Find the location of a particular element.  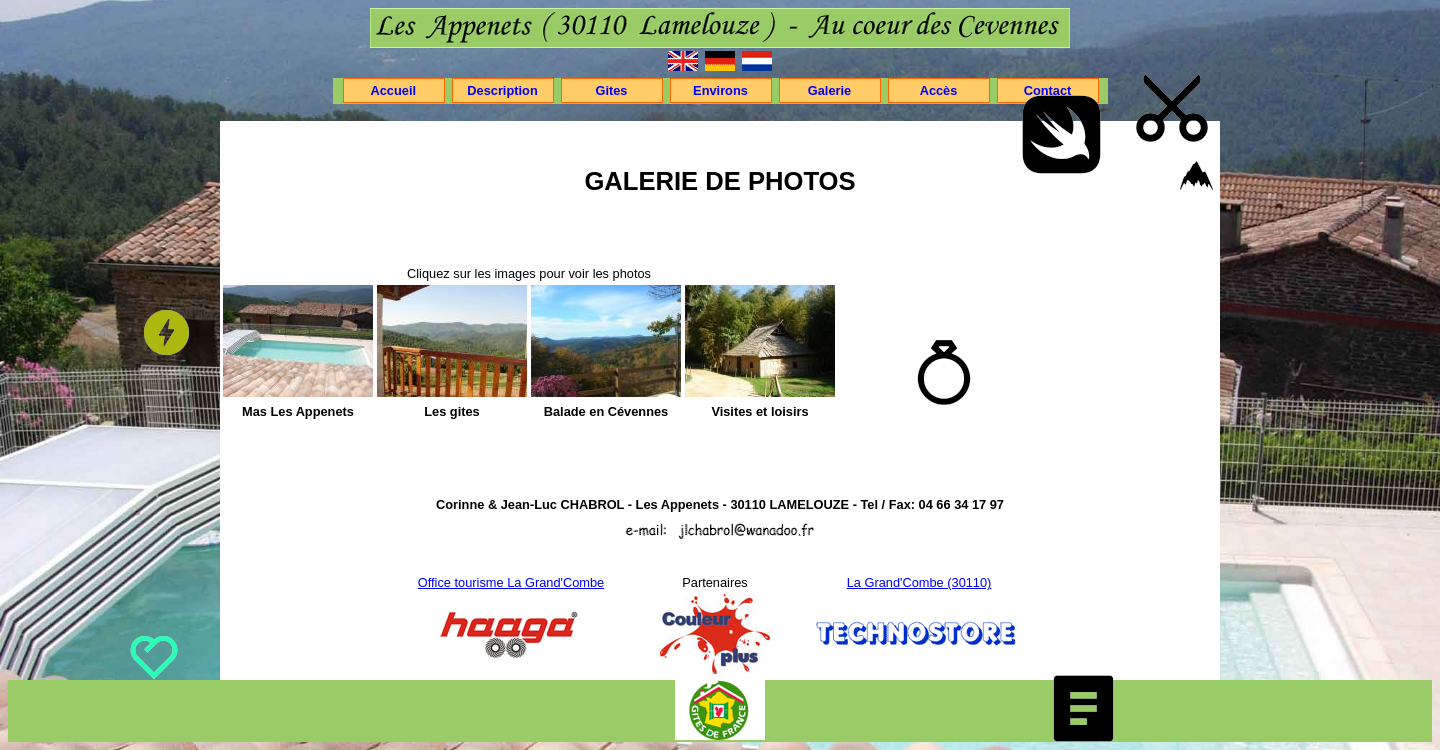

view document list or file directory is located at coordinates (1083, 708).